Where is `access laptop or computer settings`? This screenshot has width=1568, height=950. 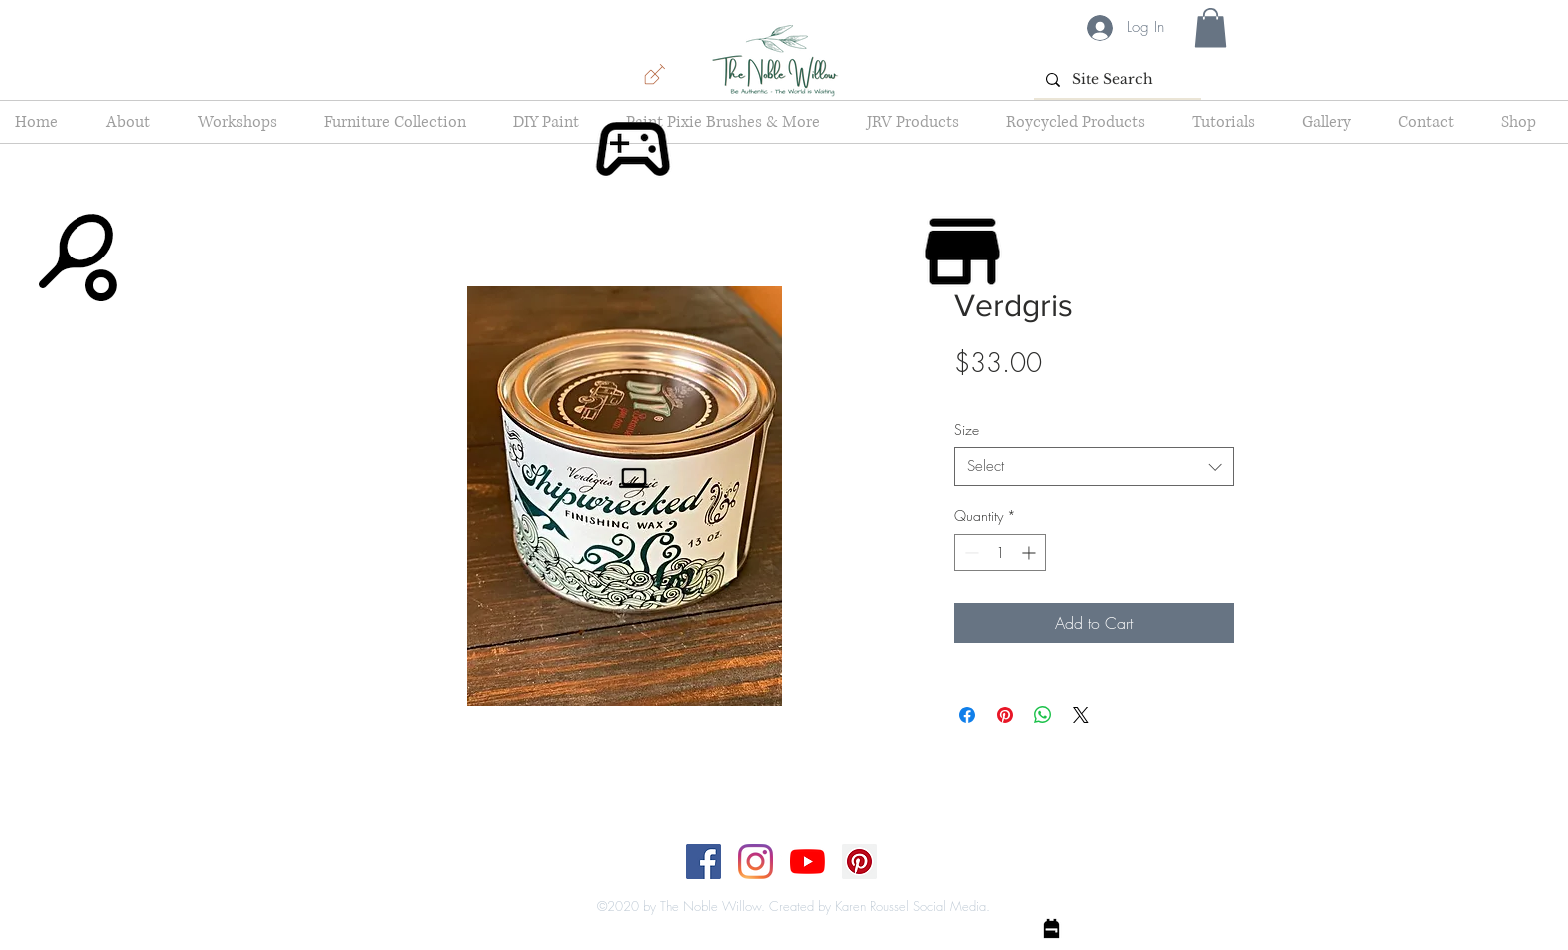
access laptop or computer settings is located at coordinates (634, 478).